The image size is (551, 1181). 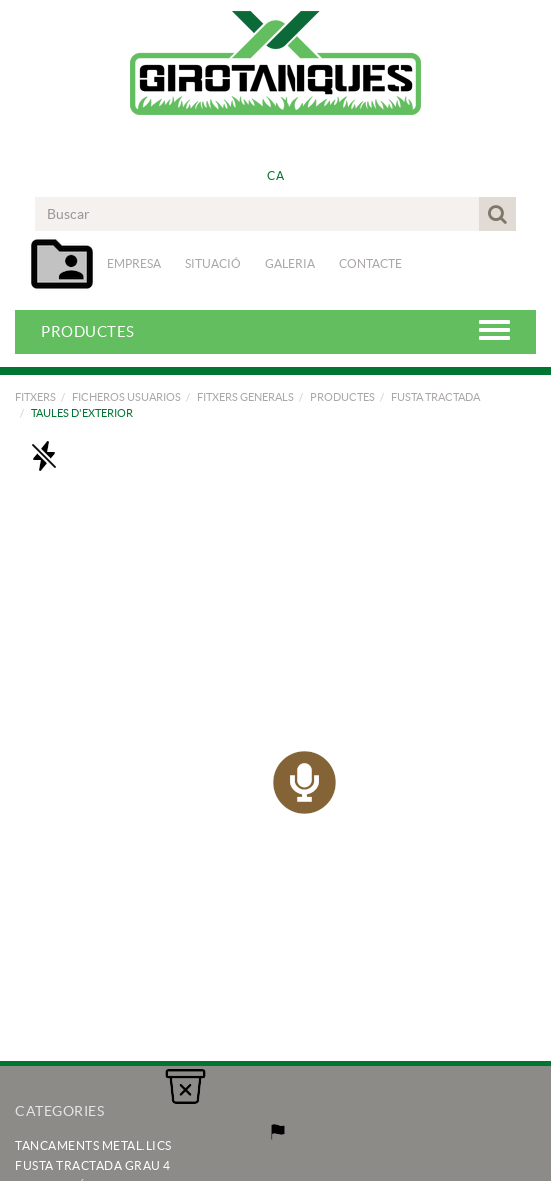 I want to click on flag or report content, so click(x=278, y=1132).